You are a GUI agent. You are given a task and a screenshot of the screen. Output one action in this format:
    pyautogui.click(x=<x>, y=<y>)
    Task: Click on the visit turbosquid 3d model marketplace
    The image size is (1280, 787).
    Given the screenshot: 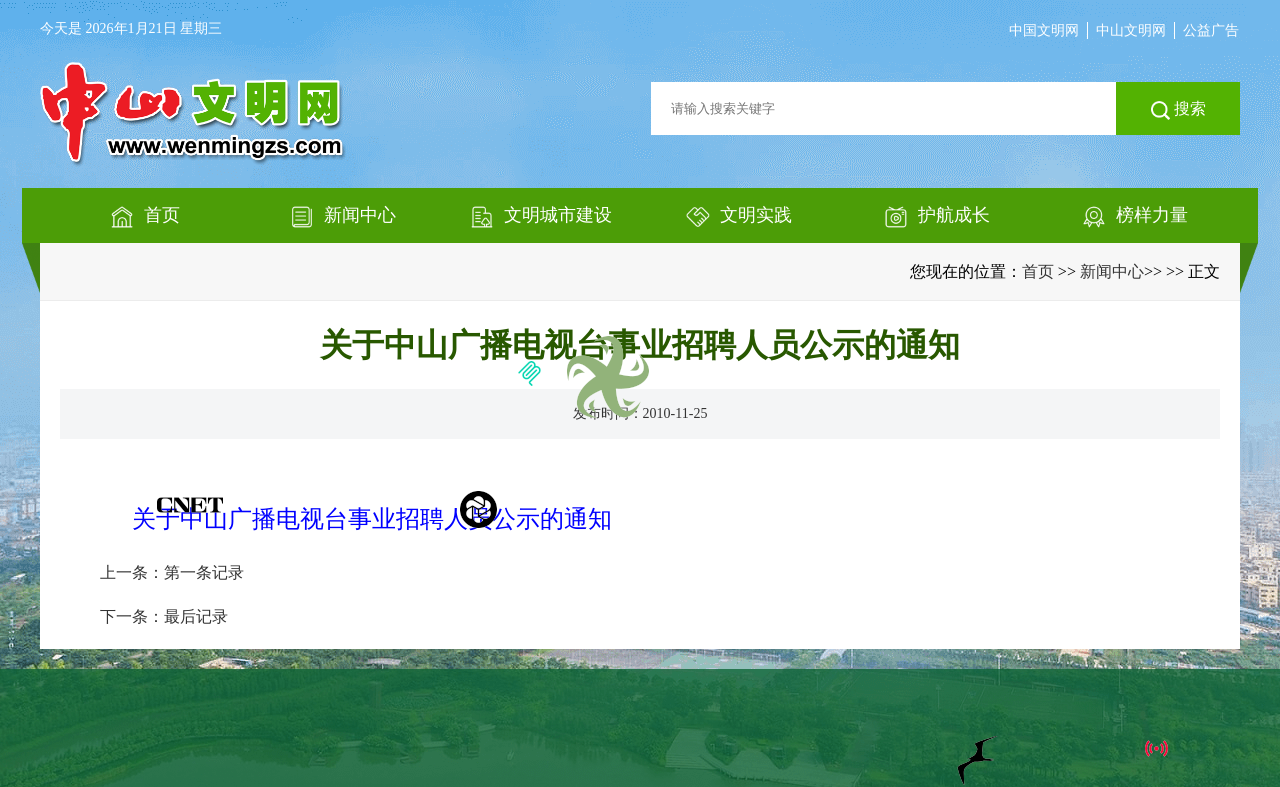 What is the action you would take?
    pyautogui.click(x=608, y=377)
    